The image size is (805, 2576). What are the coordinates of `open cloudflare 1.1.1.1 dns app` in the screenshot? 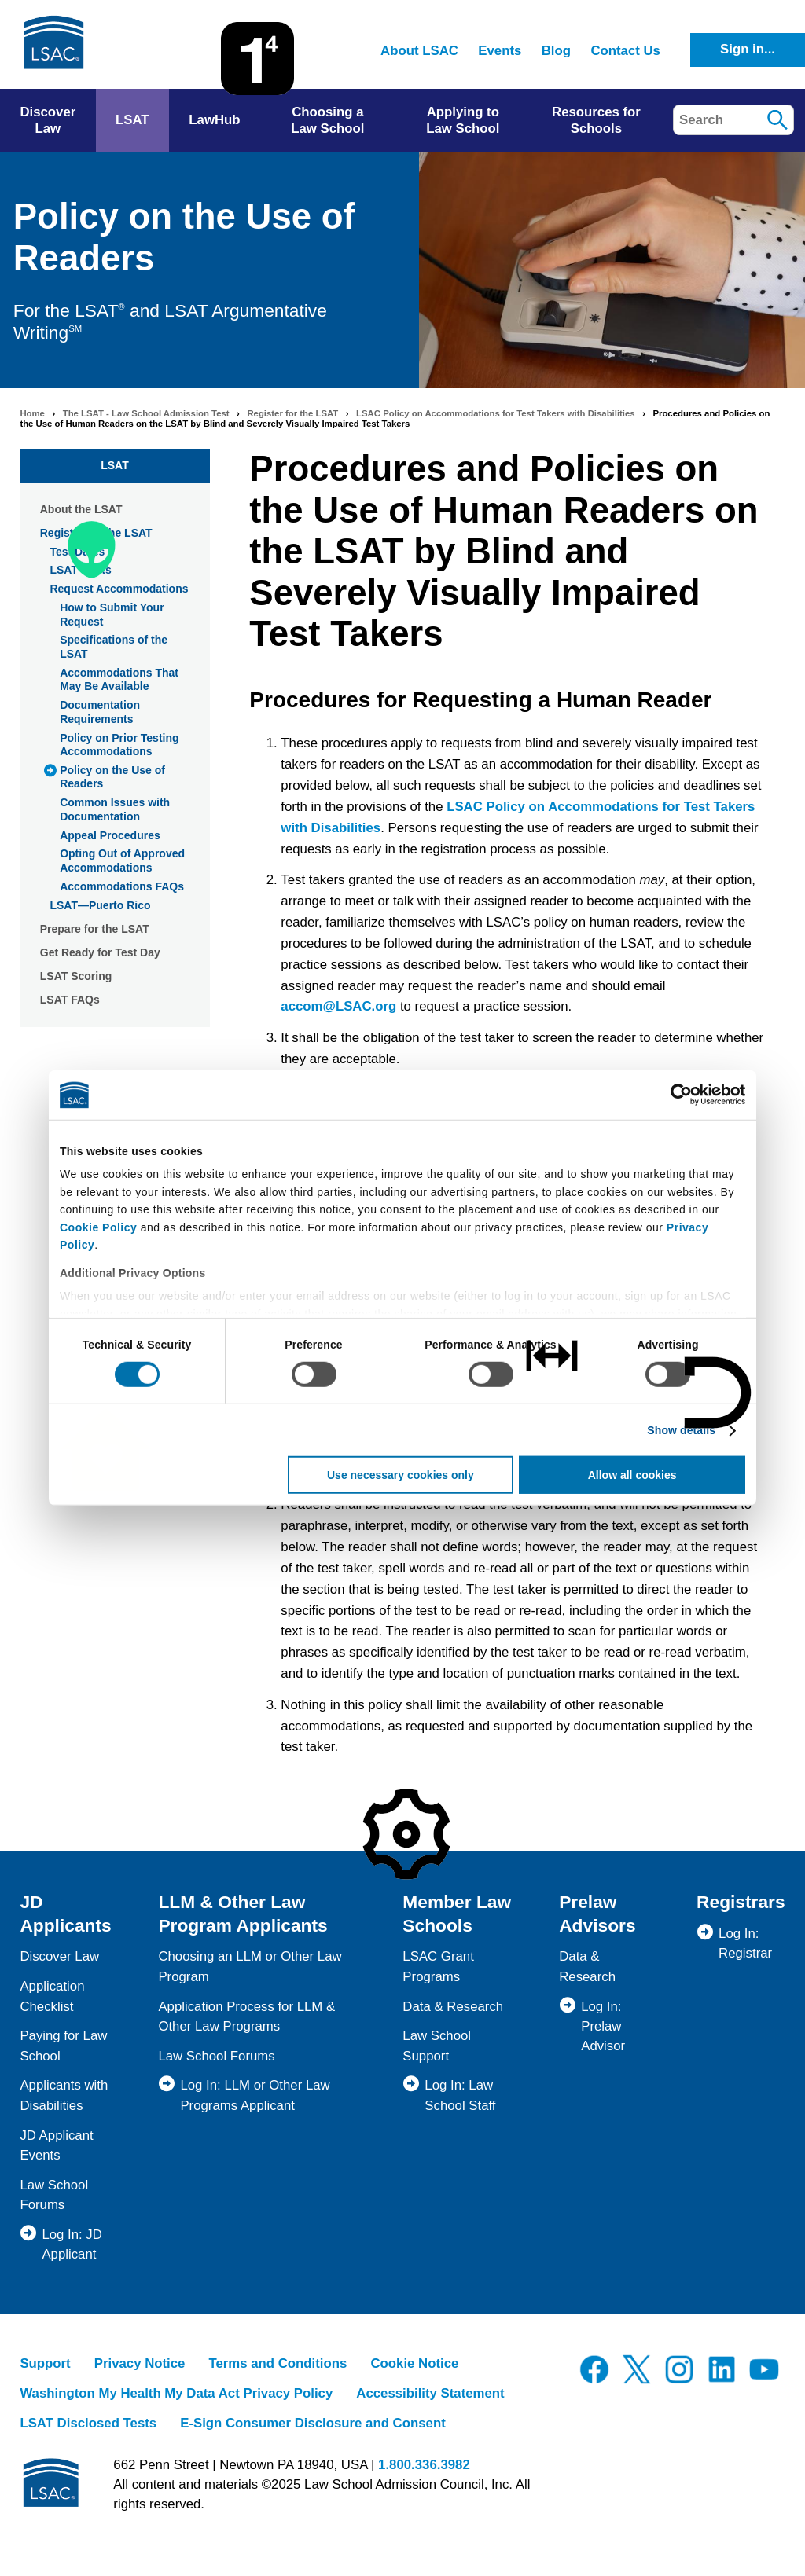 It's located at (257, 58).